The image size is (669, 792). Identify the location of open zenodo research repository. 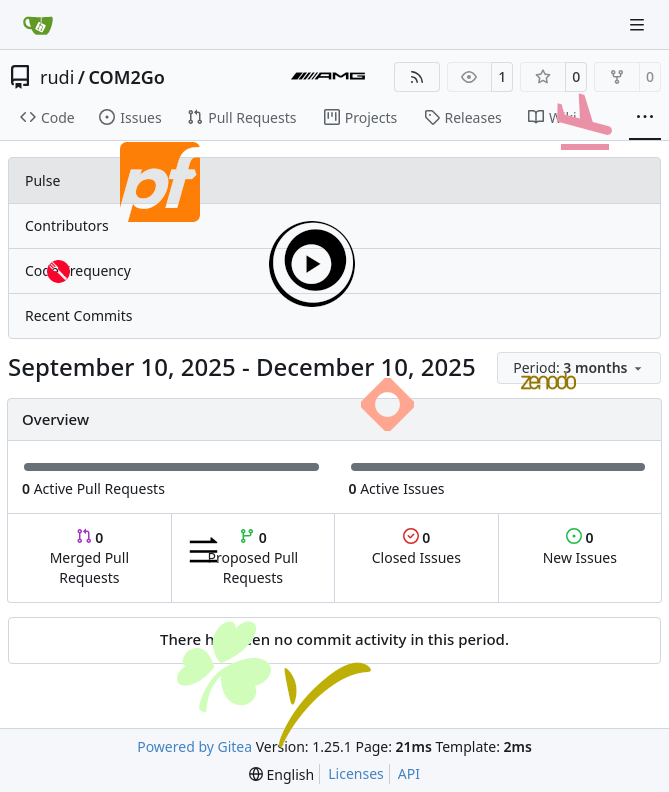
(548, 380).